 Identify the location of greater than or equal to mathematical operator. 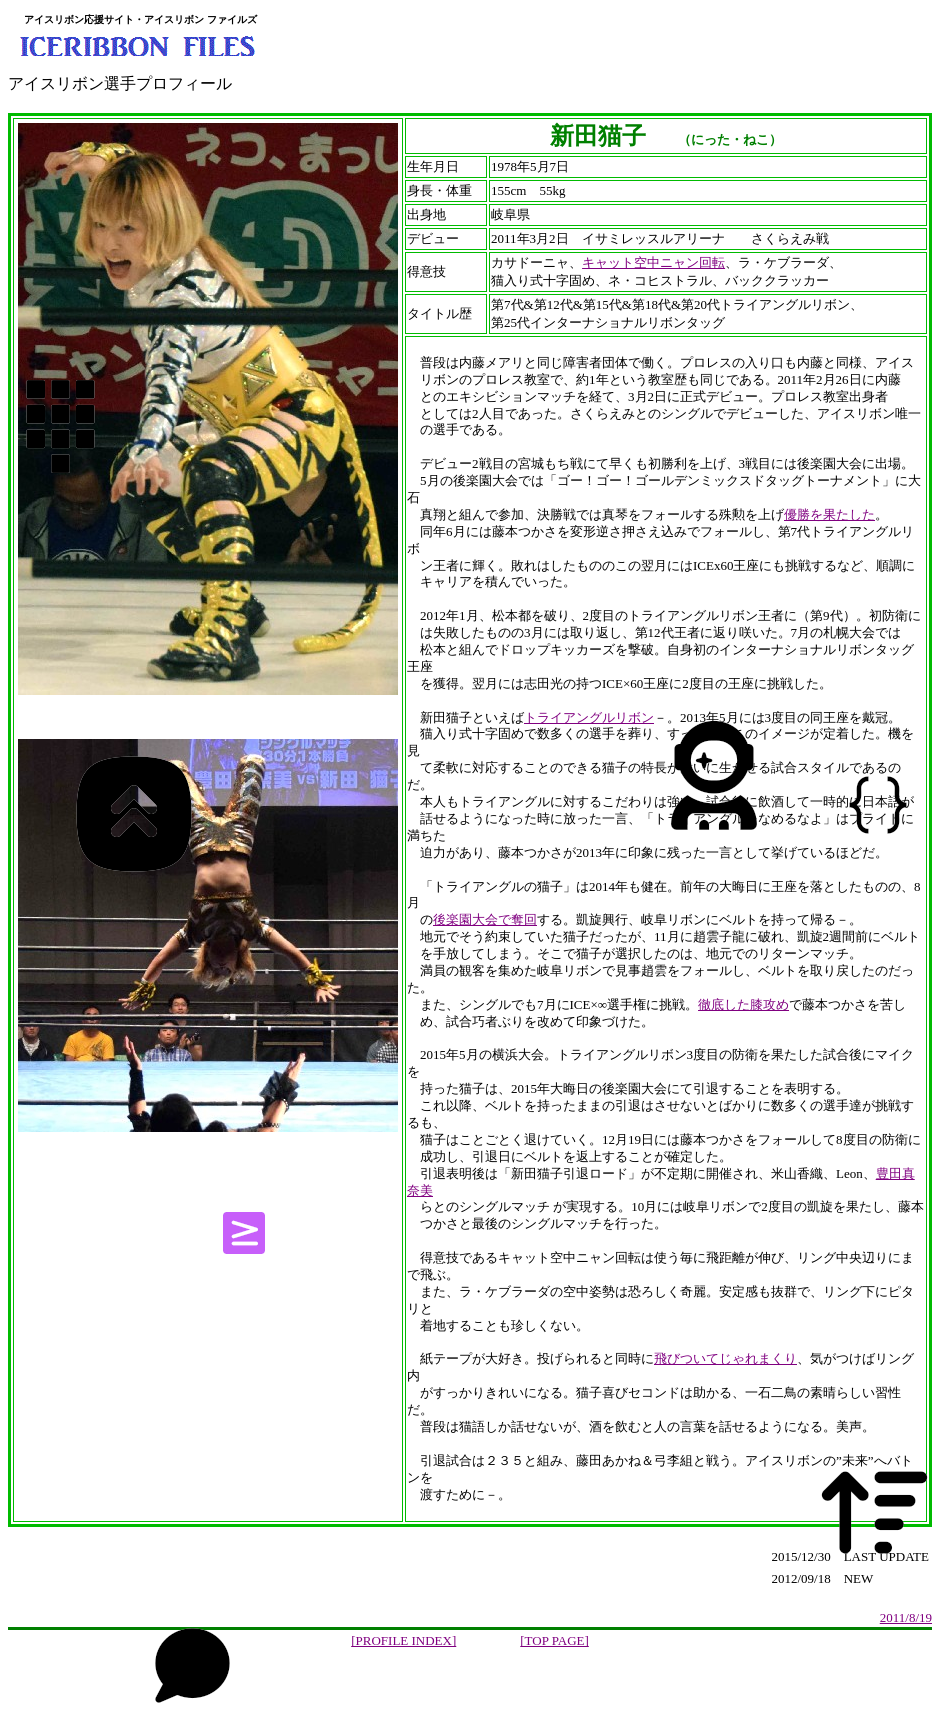
(244, 1233).